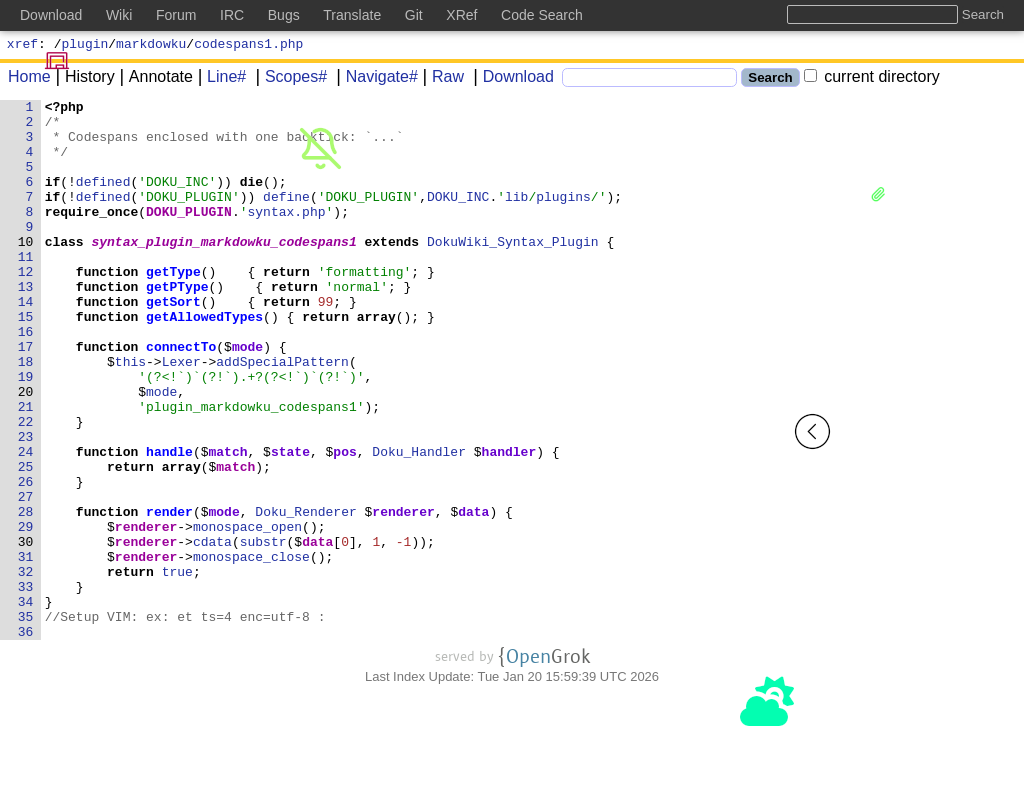 Image resolution: width=1024 pixels, height=799 pixels. I want to click on view current weather conditions, so click(767, 702).